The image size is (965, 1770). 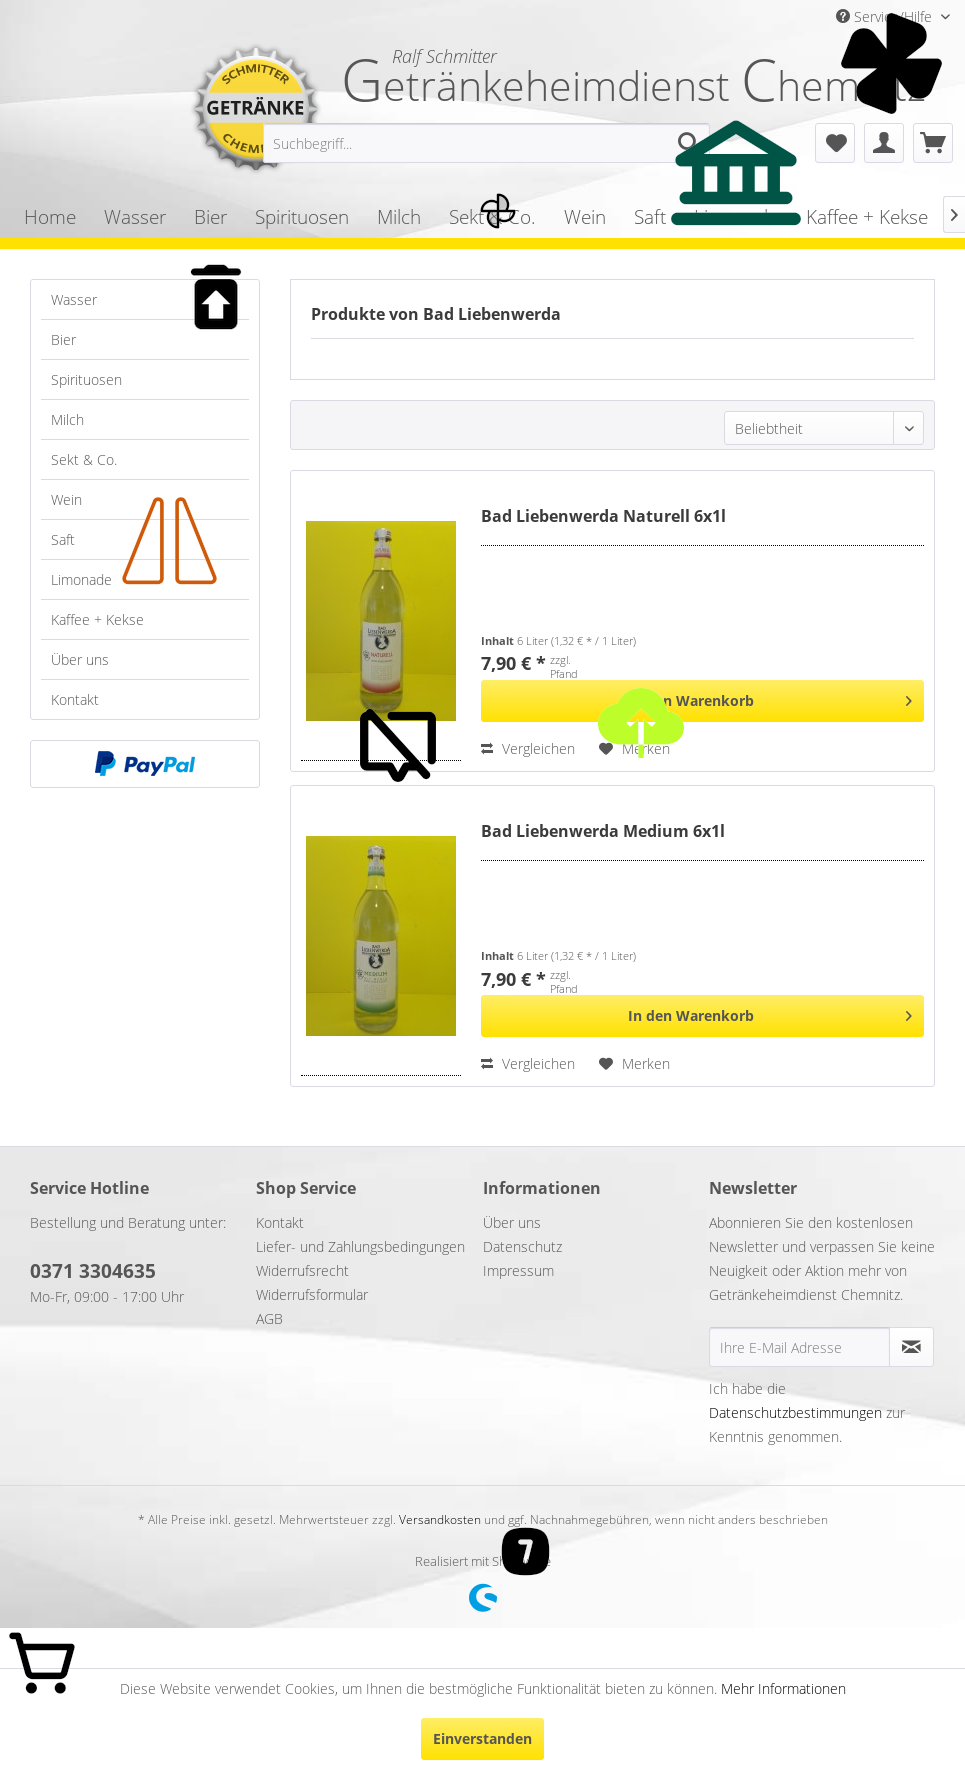 I want to click on open google photos, so click(x=498, y=211).